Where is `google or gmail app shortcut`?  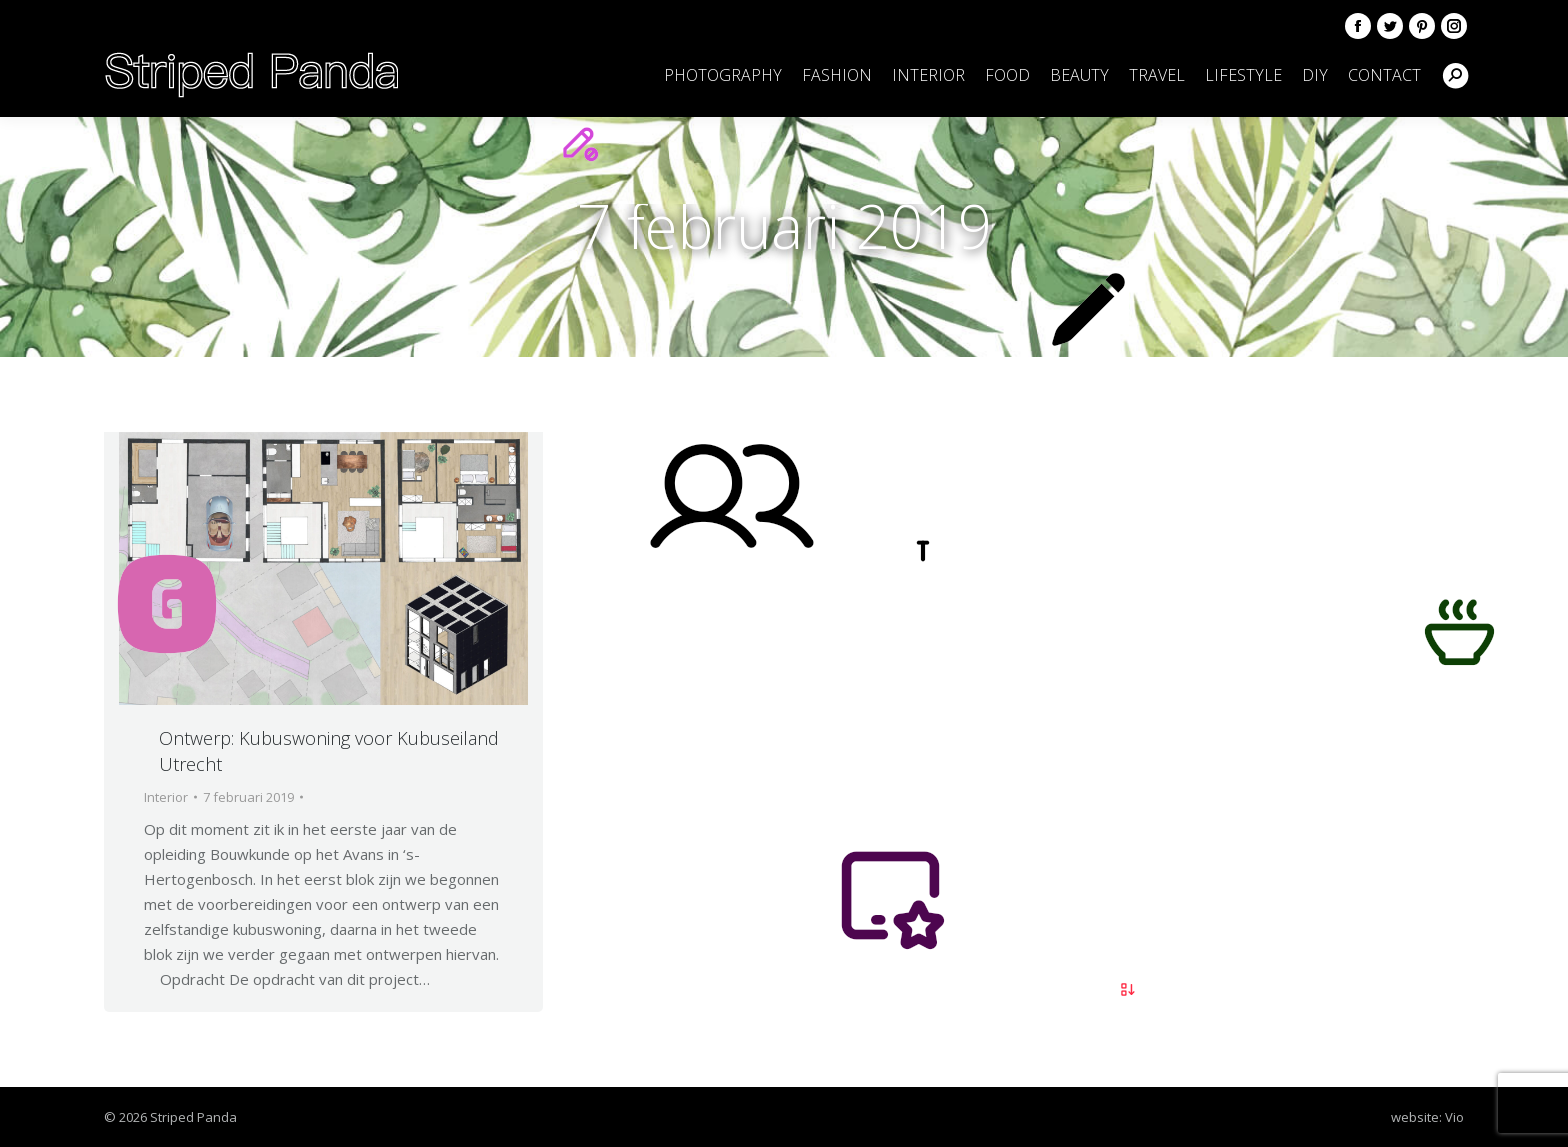 google or gmail app shortcut is located at coordinates (167, 604).